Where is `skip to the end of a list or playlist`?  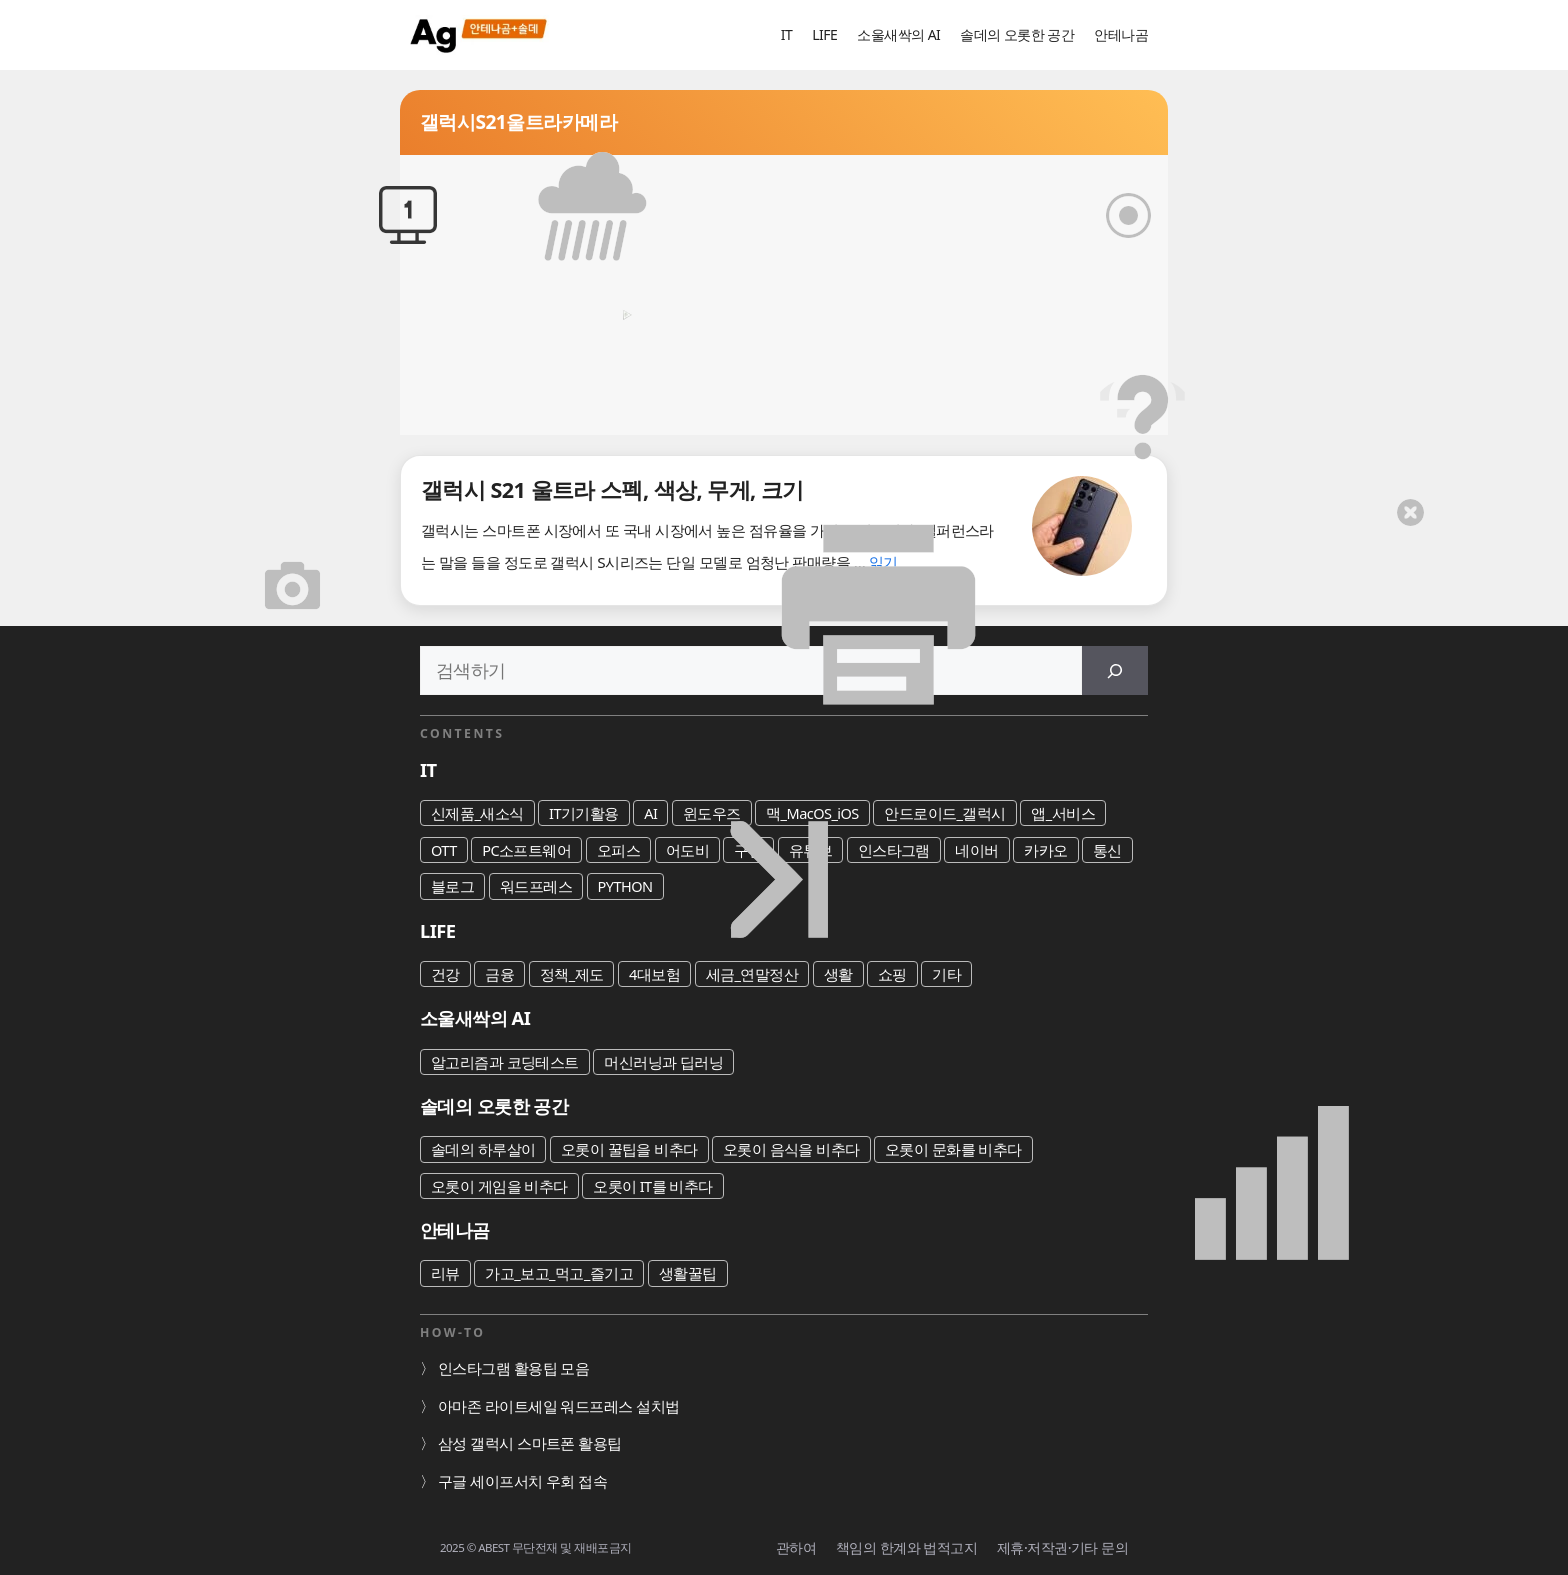 skip to the end of a list or playlist is located at coordinates (779, 879).